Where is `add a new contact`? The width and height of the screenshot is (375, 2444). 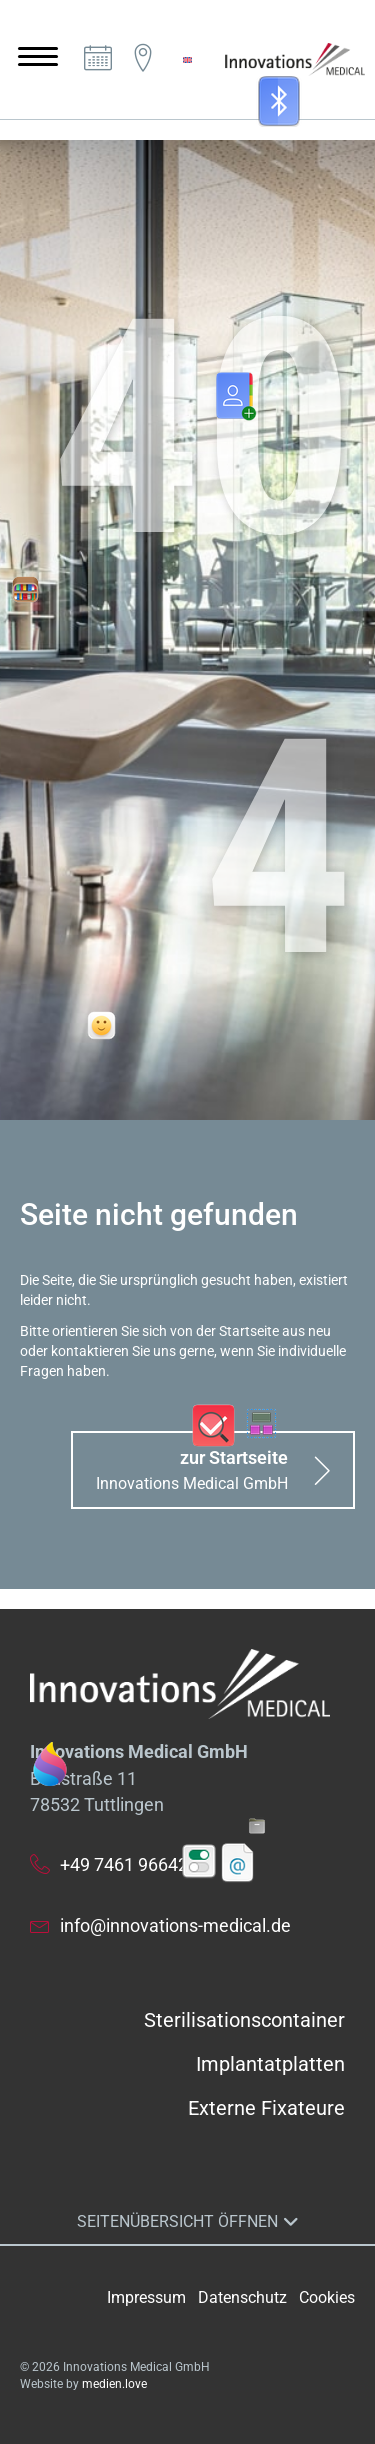
add a new contact is located at coordinates (234, 395).